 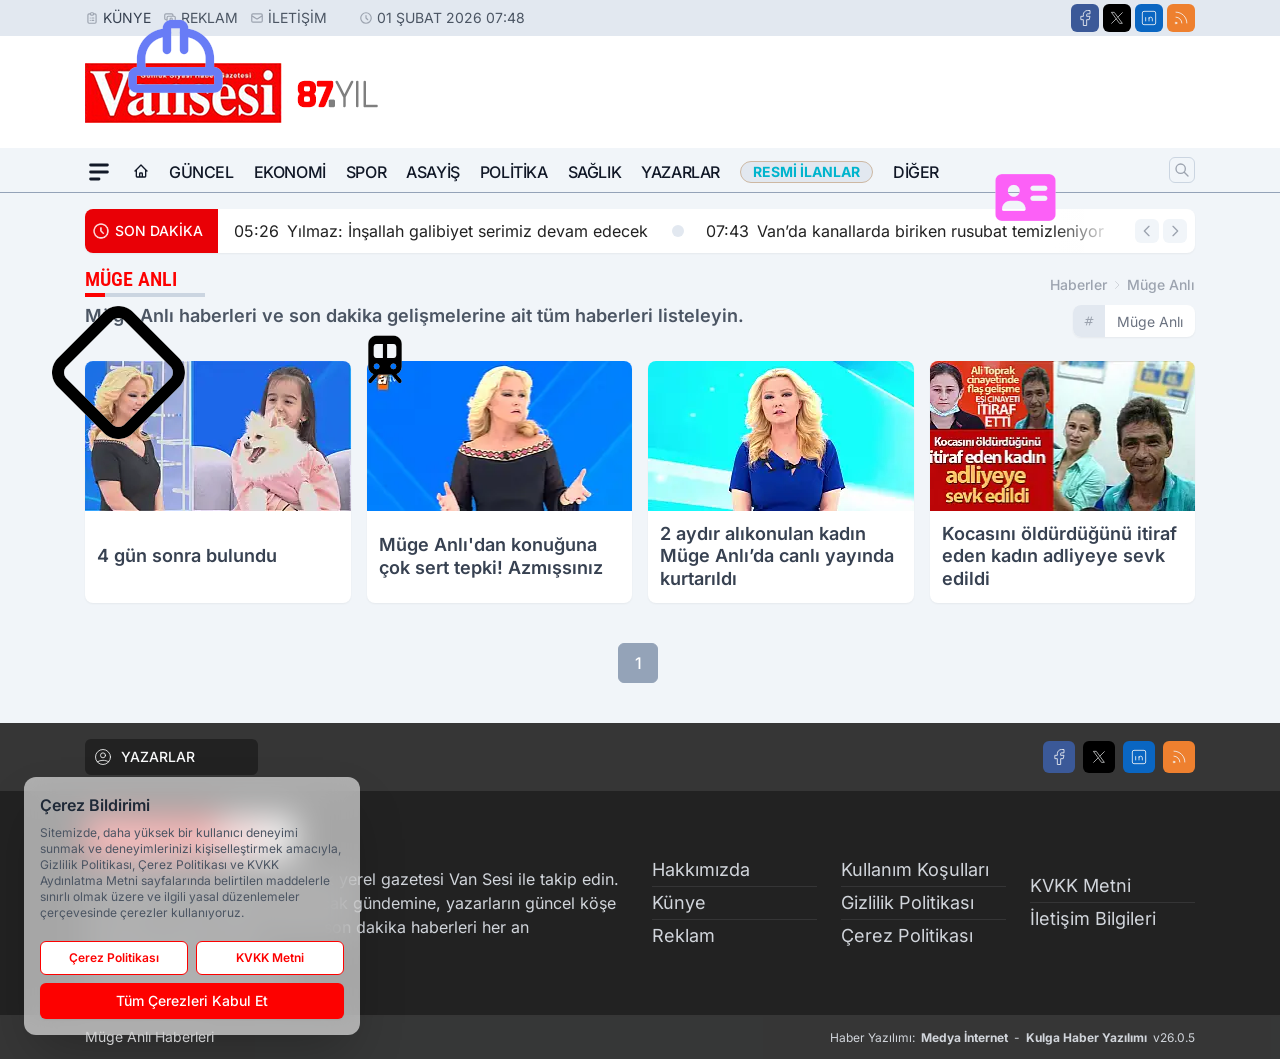 What do you see at coordinates (385, 358) in the screenshot?
I see `access subway or metro transit information` at bounding box center [385, 358].